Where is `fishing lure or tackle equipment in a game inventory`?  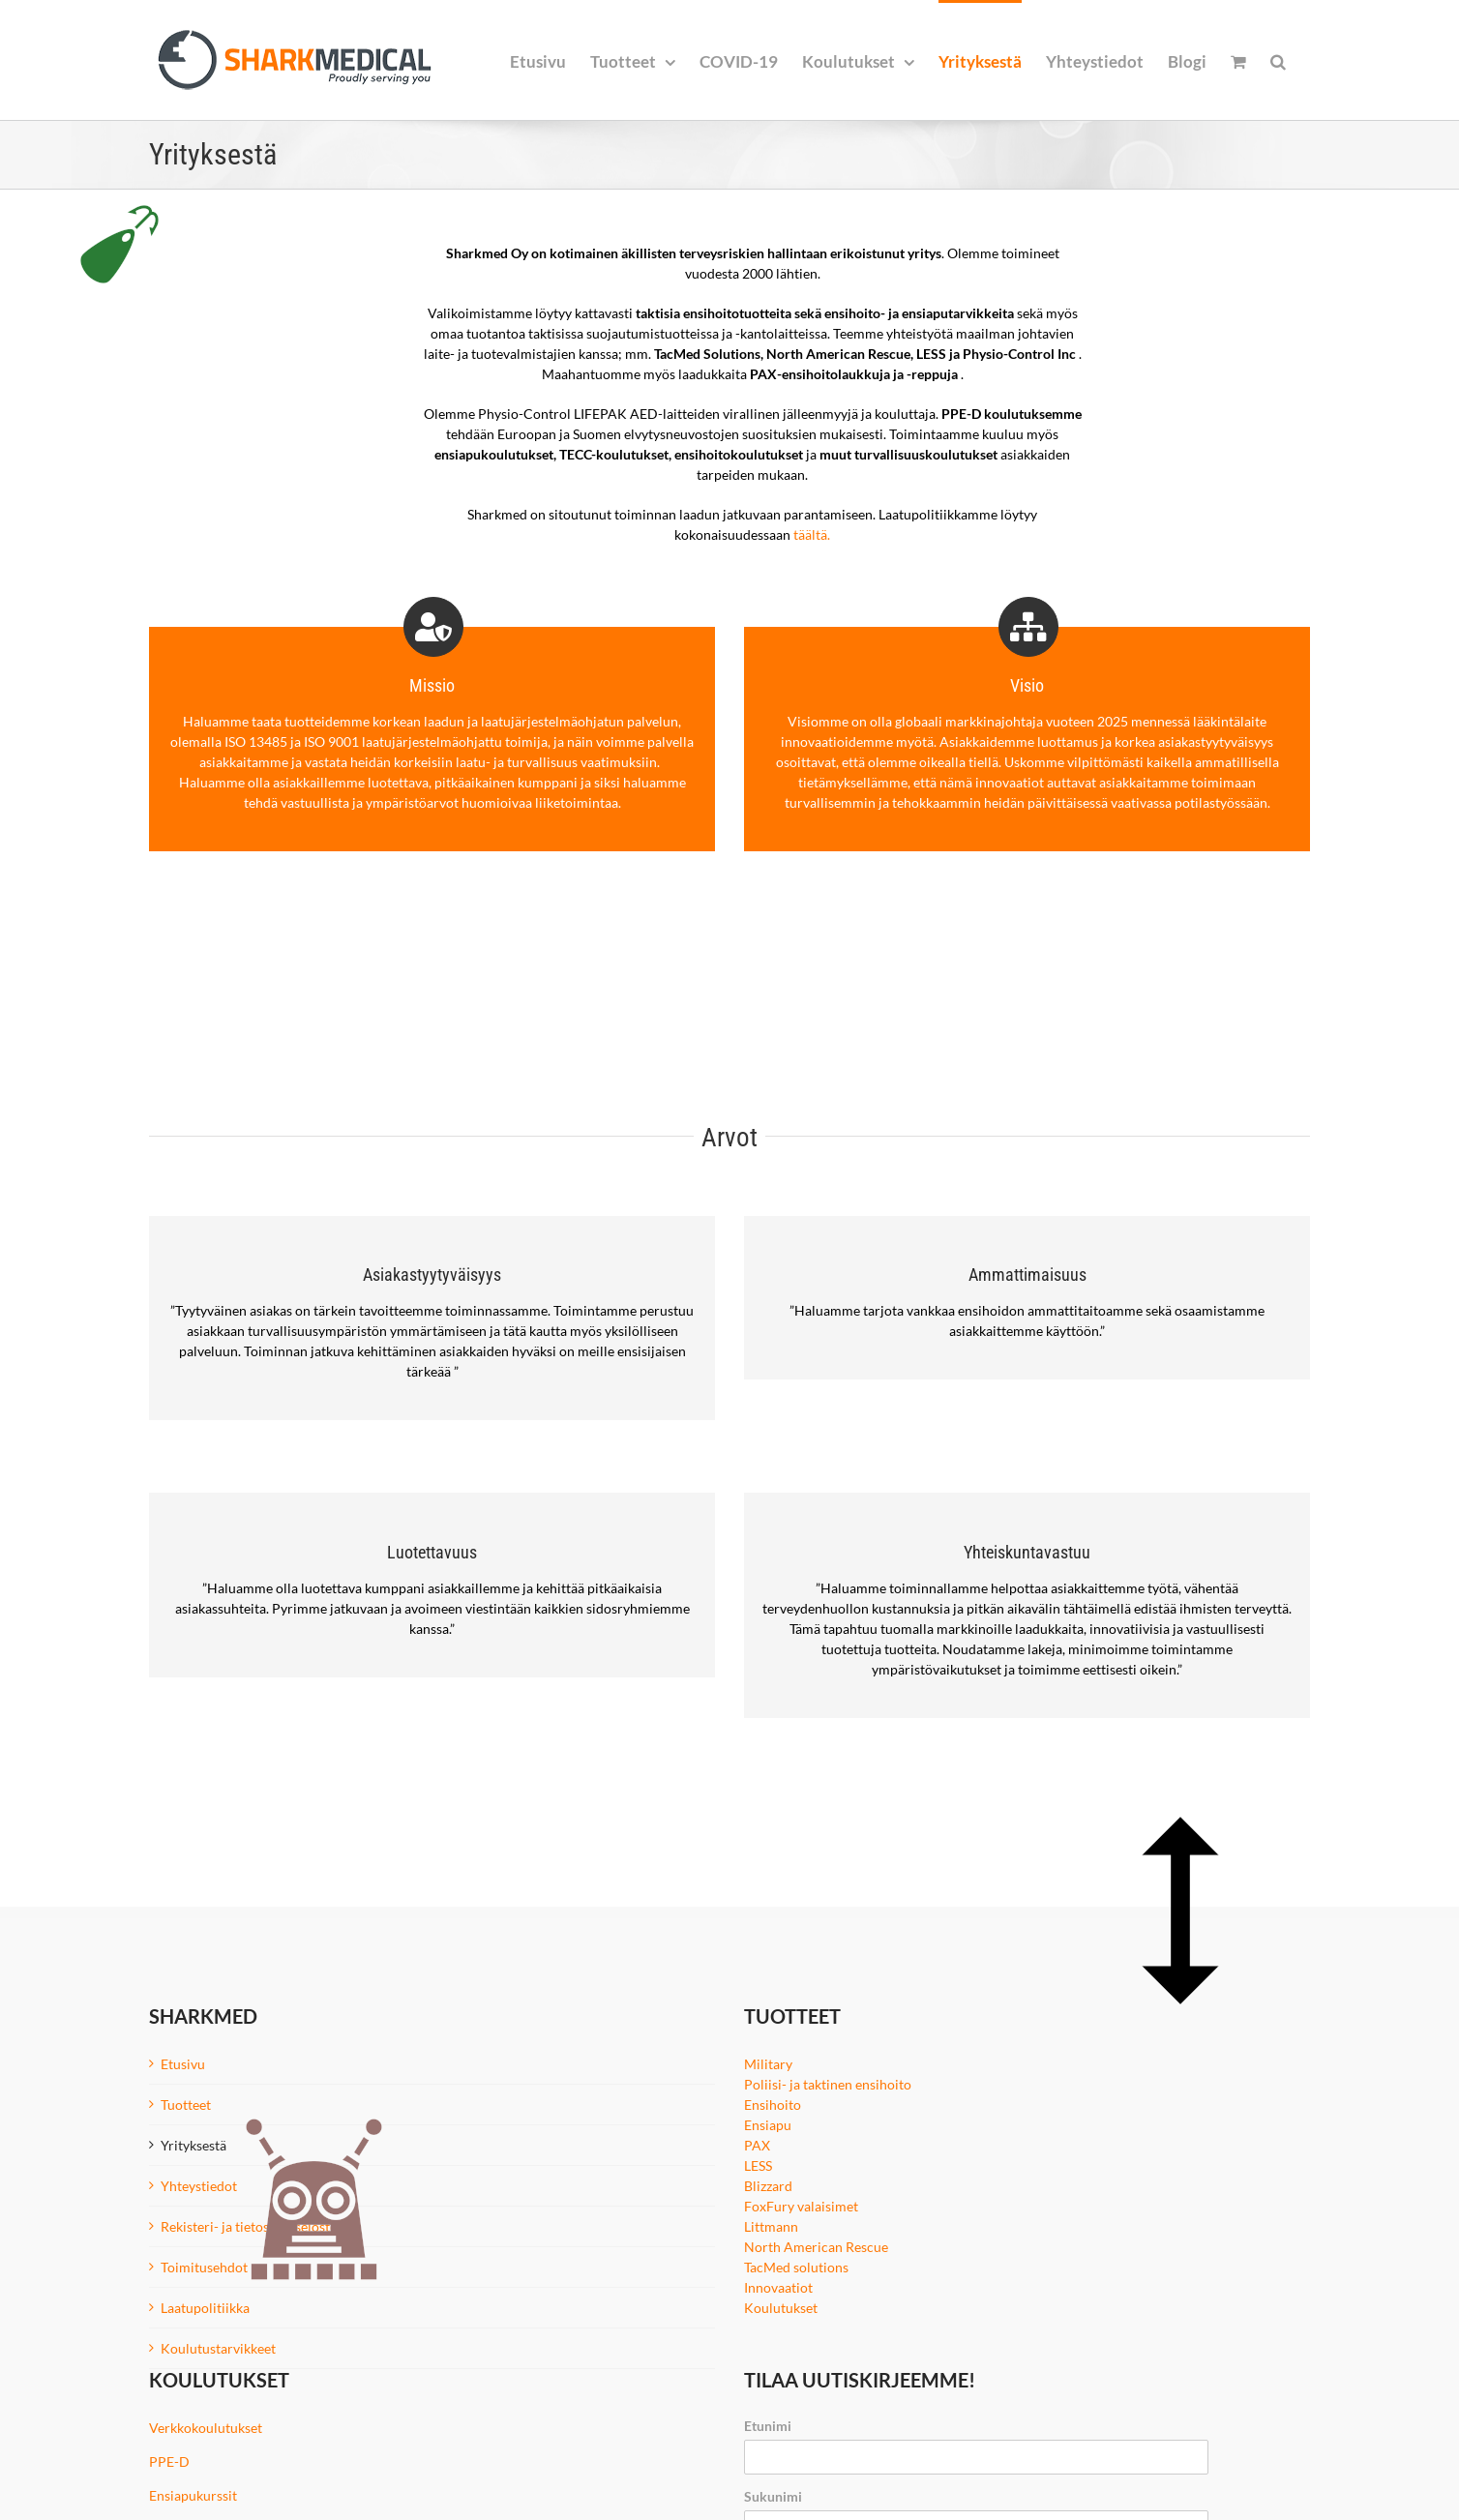
fishing lure or tackle equipment in a game inventory is located at coordinates (119, 244).